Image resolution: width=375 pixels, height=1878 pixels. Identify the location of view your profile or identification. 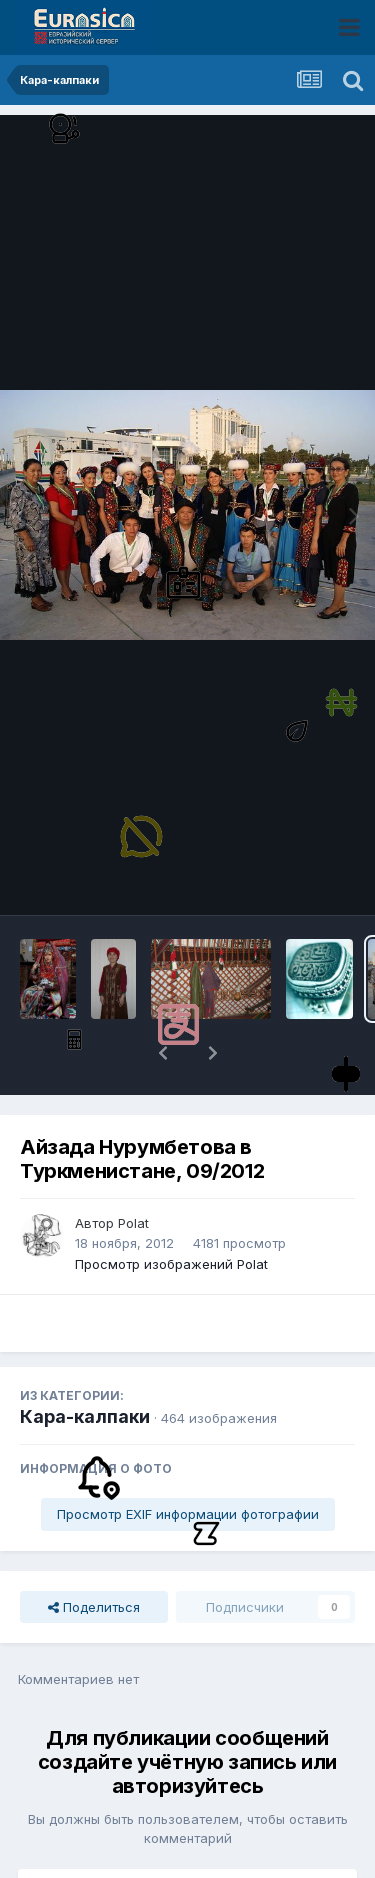
(183, 583).